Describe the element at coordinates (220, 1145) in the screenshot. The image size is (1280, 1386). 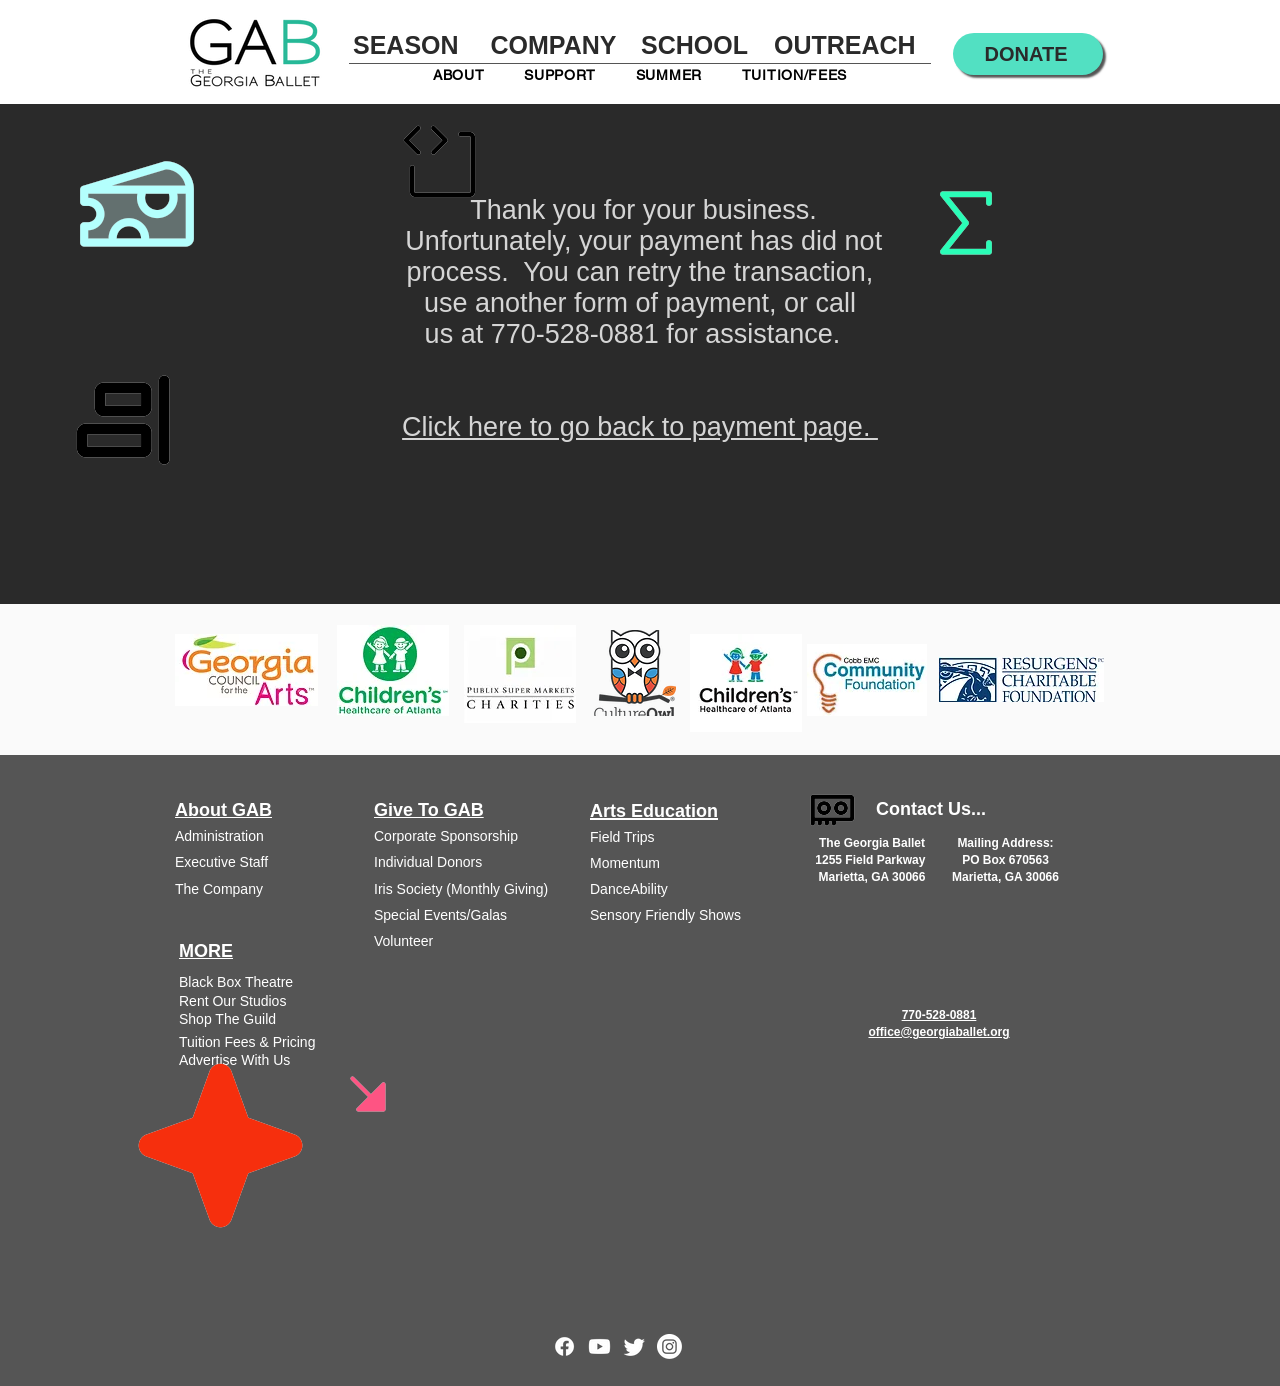
I see `indicates a special or featured item` at that location.